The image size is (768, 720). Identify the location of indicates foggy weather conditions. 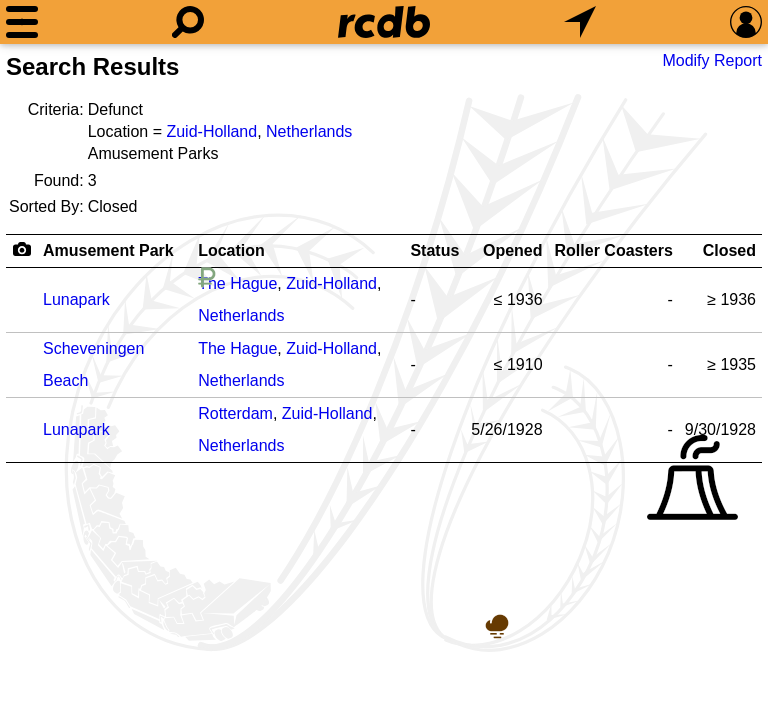
(497, 626).